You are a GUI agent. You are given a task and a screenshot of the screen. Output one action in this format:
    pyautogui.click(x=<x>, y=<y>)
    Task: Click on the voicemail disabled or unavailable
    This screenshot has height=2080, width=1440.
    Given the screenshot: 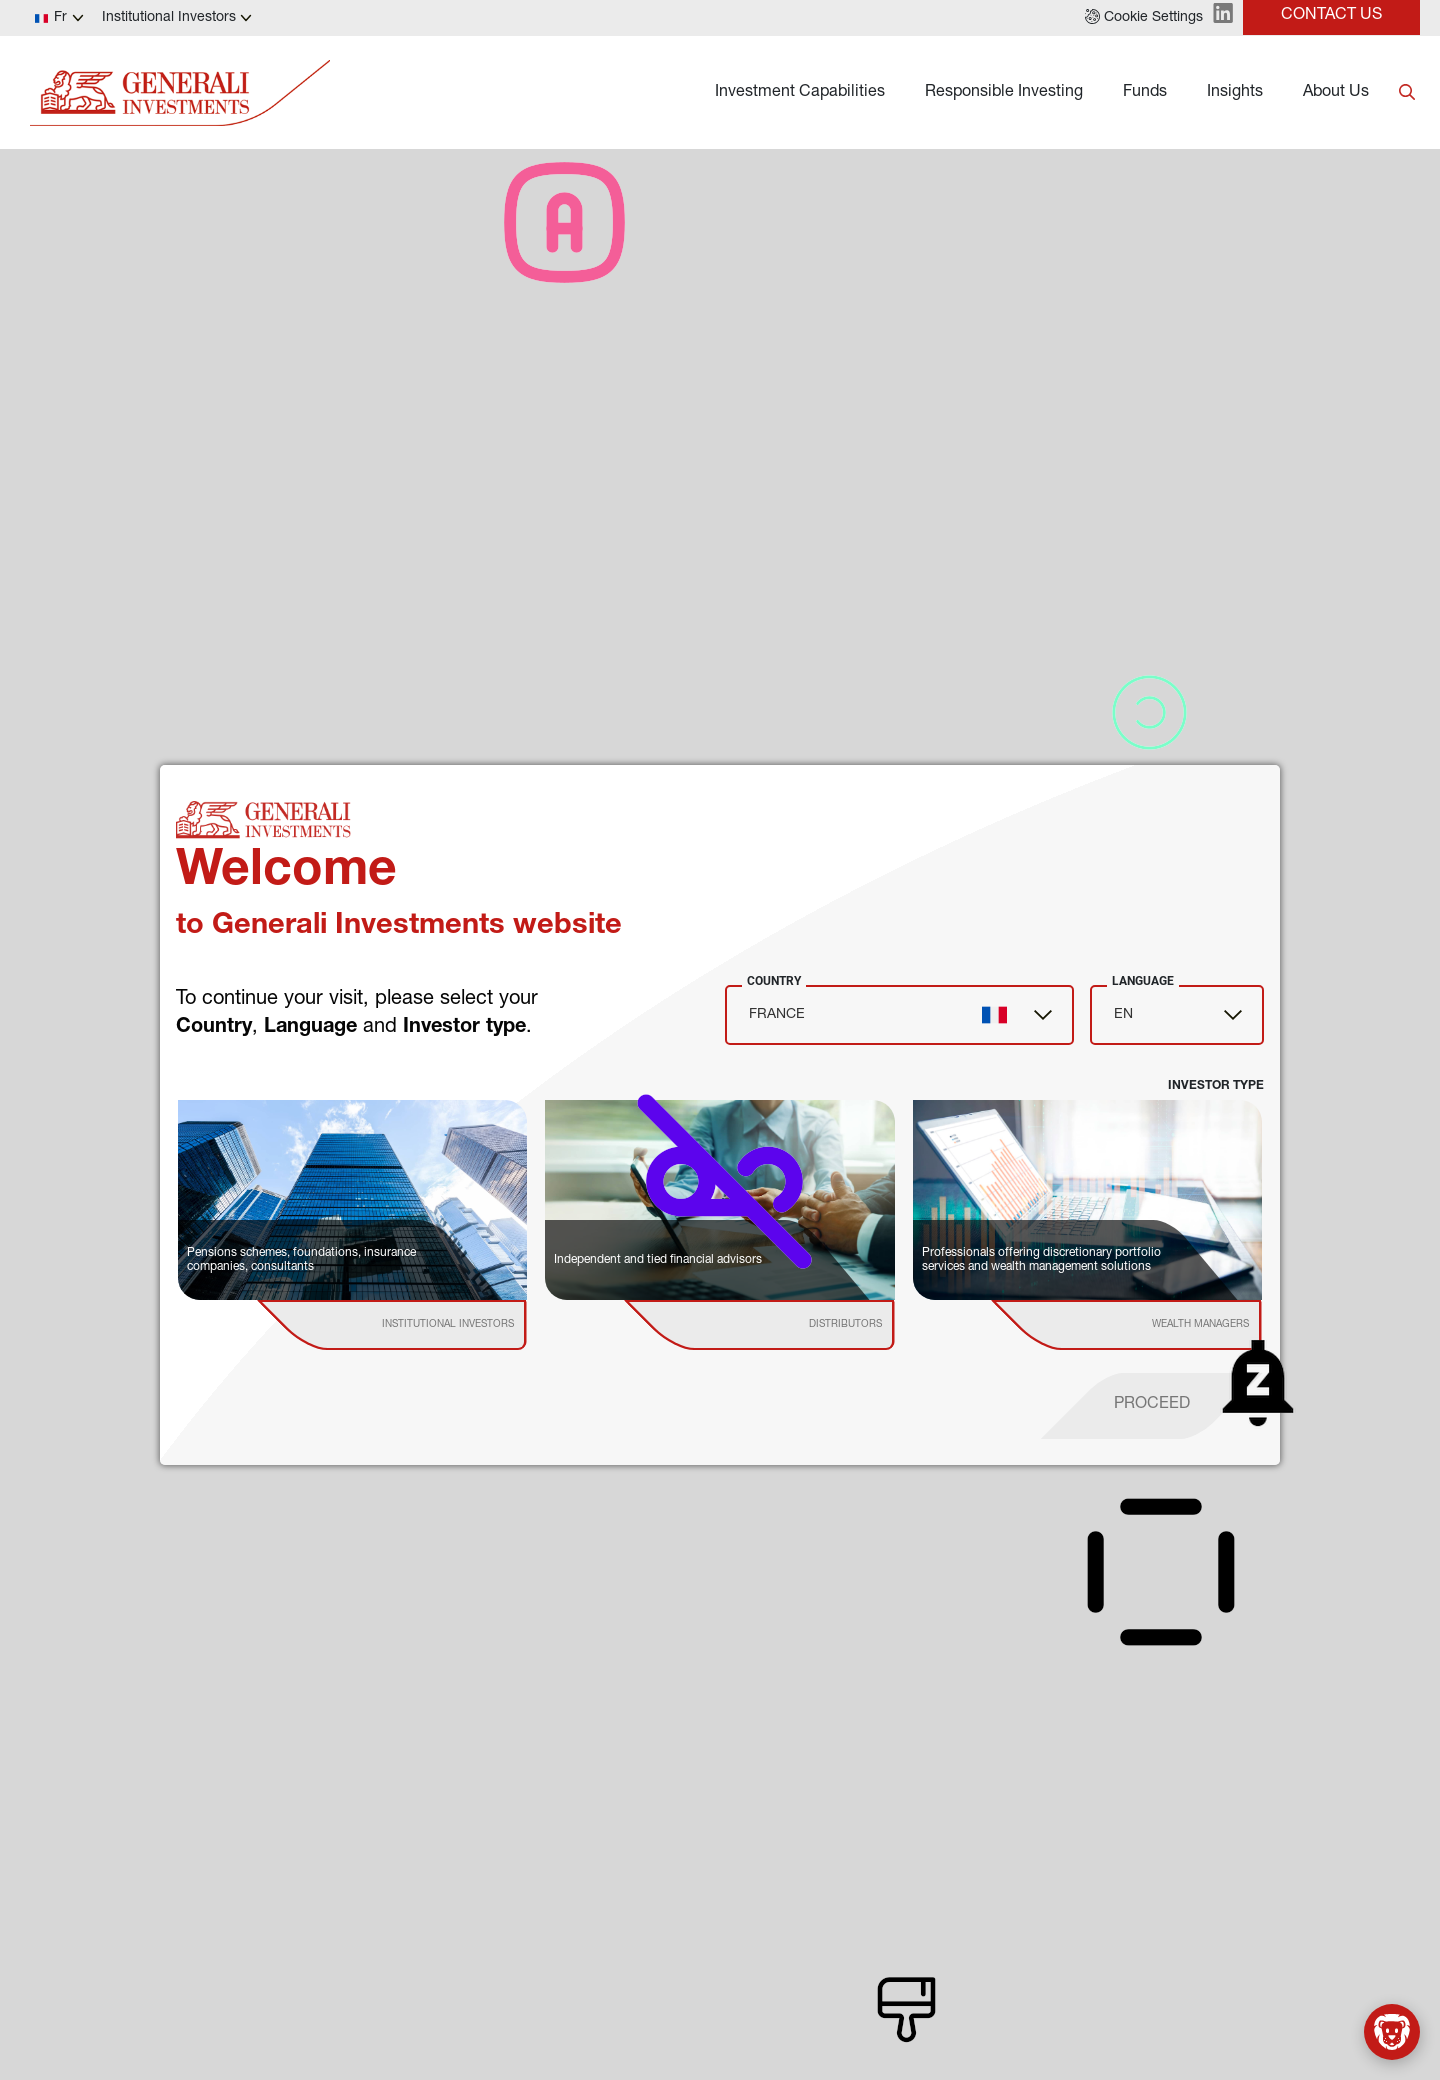 What is the action you would take?
    pyautogui.click(x=724, y=1181)
    